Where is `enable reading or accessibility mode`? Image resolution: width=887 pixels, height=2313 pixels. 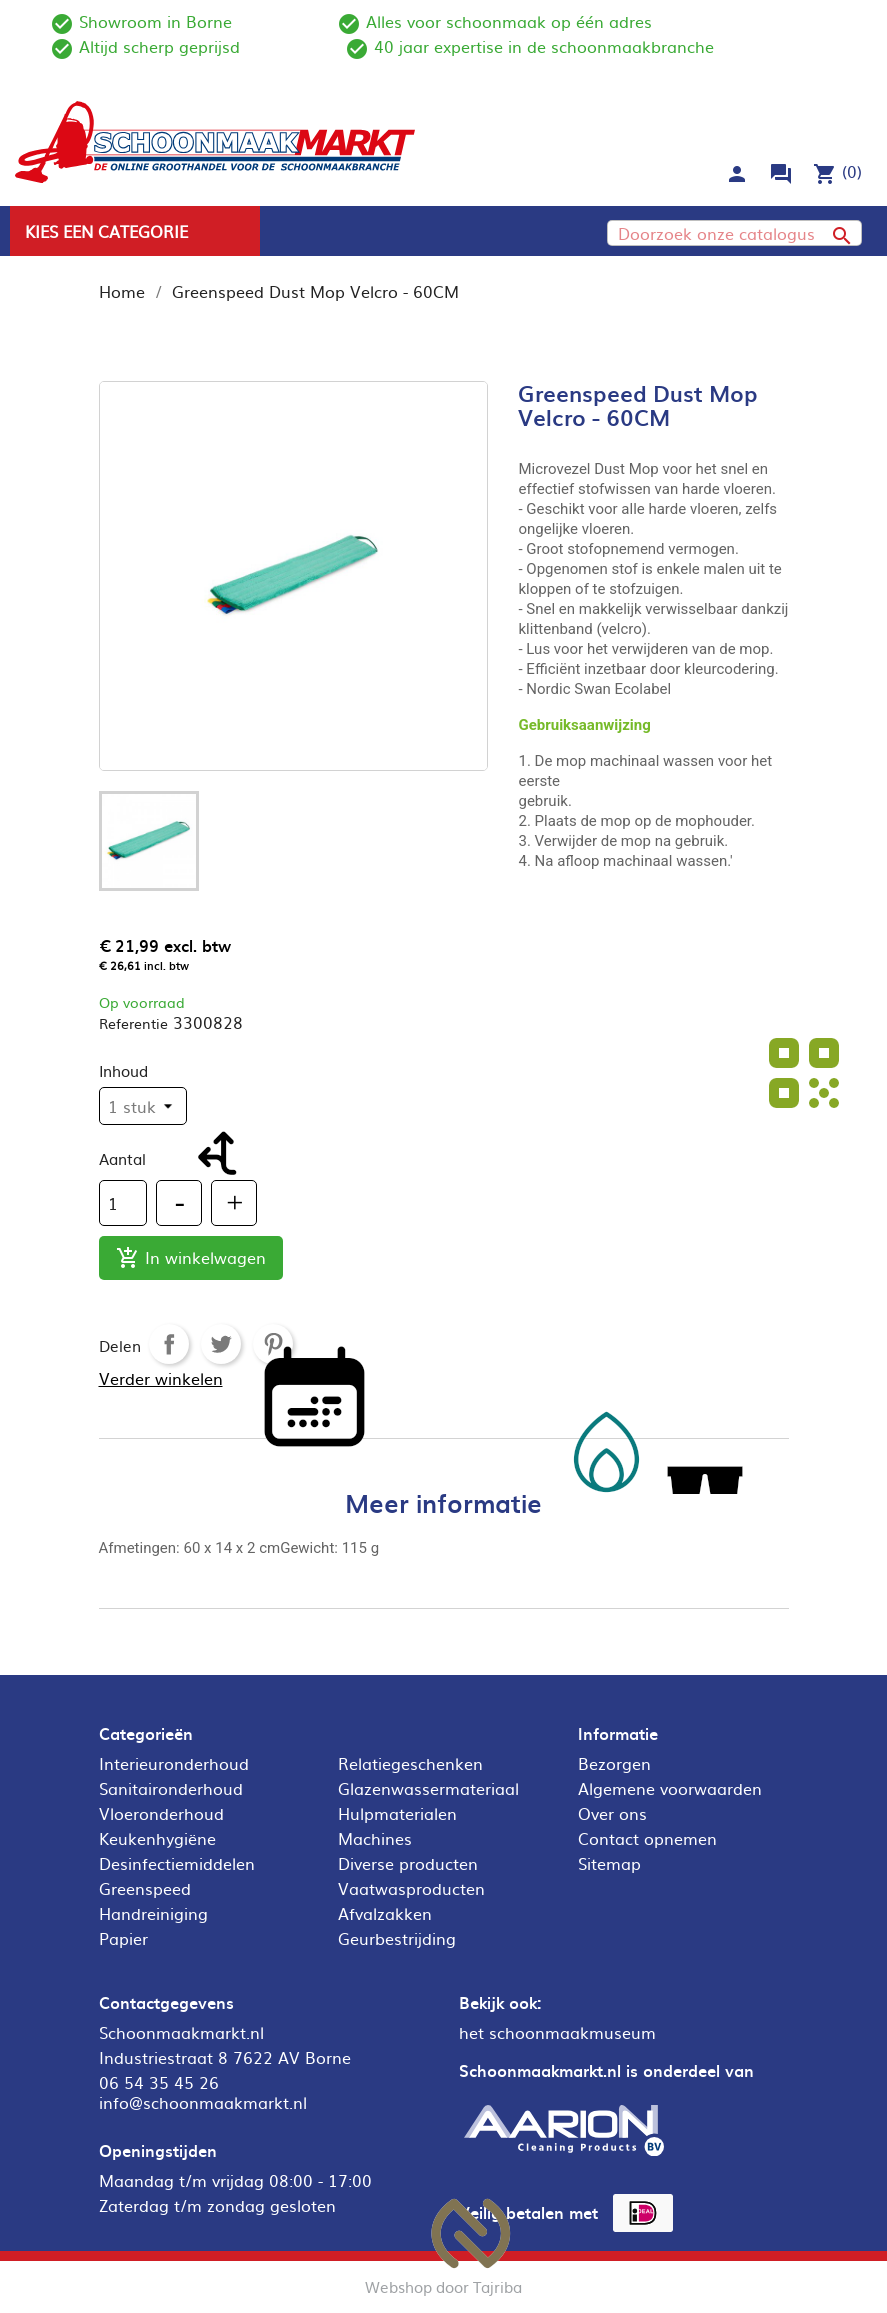
enable reading or accessibility mode is located at coordinates (705, 1479).